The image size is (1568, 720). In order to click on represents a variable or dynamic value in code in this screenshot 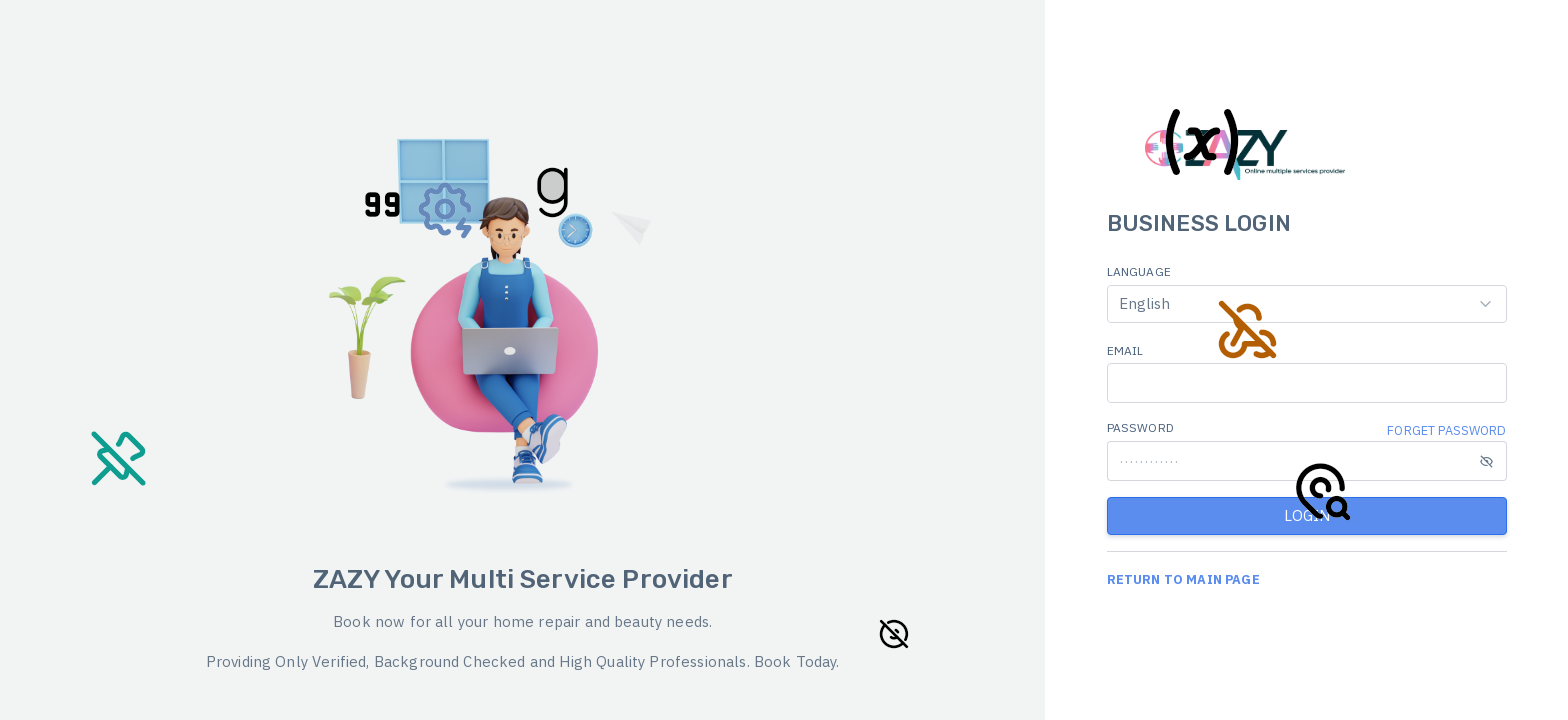, I will do `click(1202, 142)`.